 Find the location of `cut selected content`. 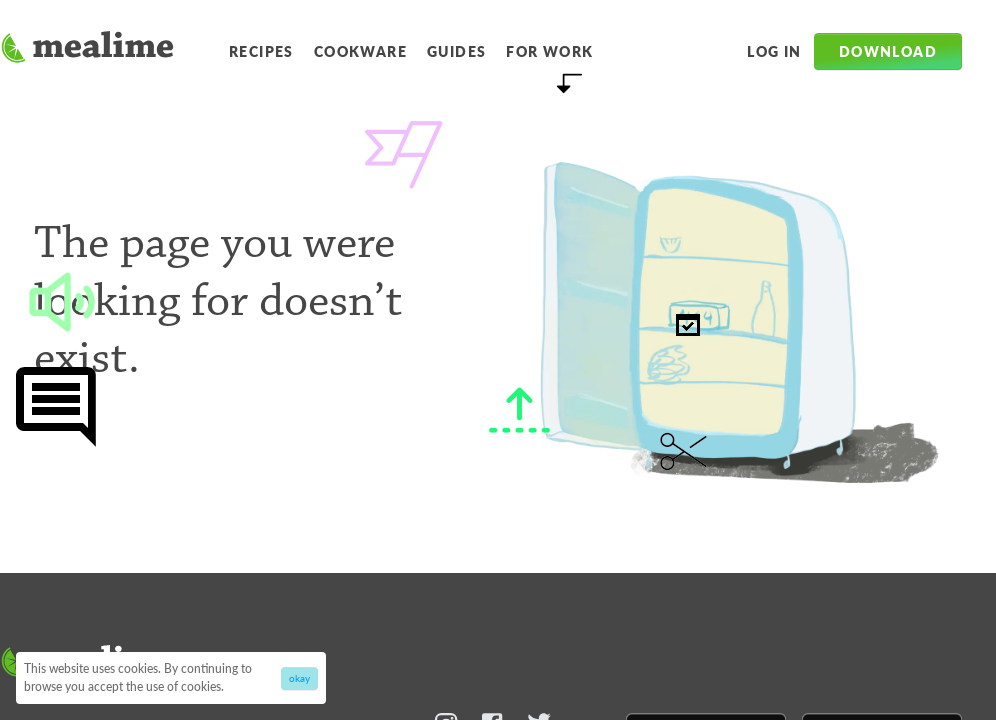

cut selected content is located at coordinates (682, 451).